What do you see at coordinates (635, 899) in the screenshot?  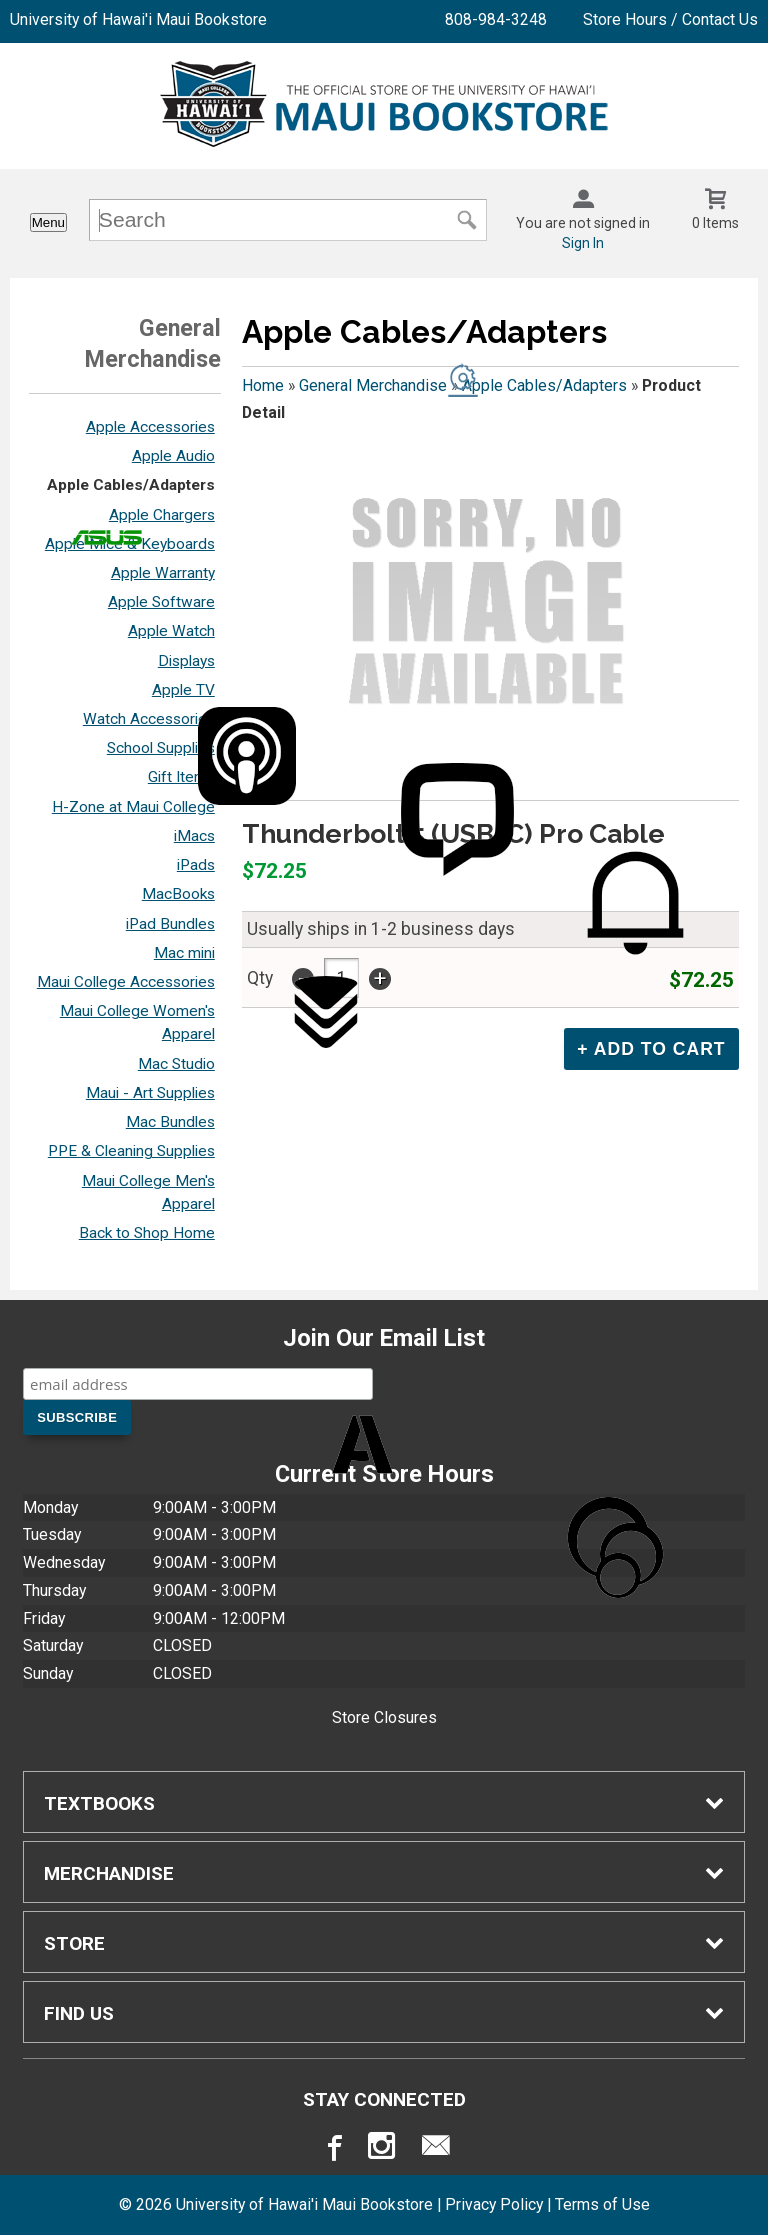 I see `view notifications` at bounding box center [635, 899].